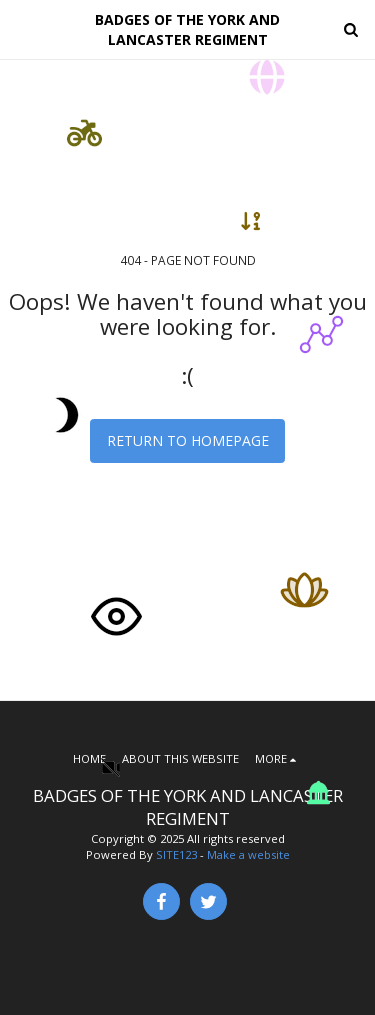 Image resolution: width=375 pixels, height=1015 pixels. What do you see at coordinates (251, 221) in the screenshot?
I see `sort items in descending numerical order (9 to 1)` at bounding box center [251, 221].